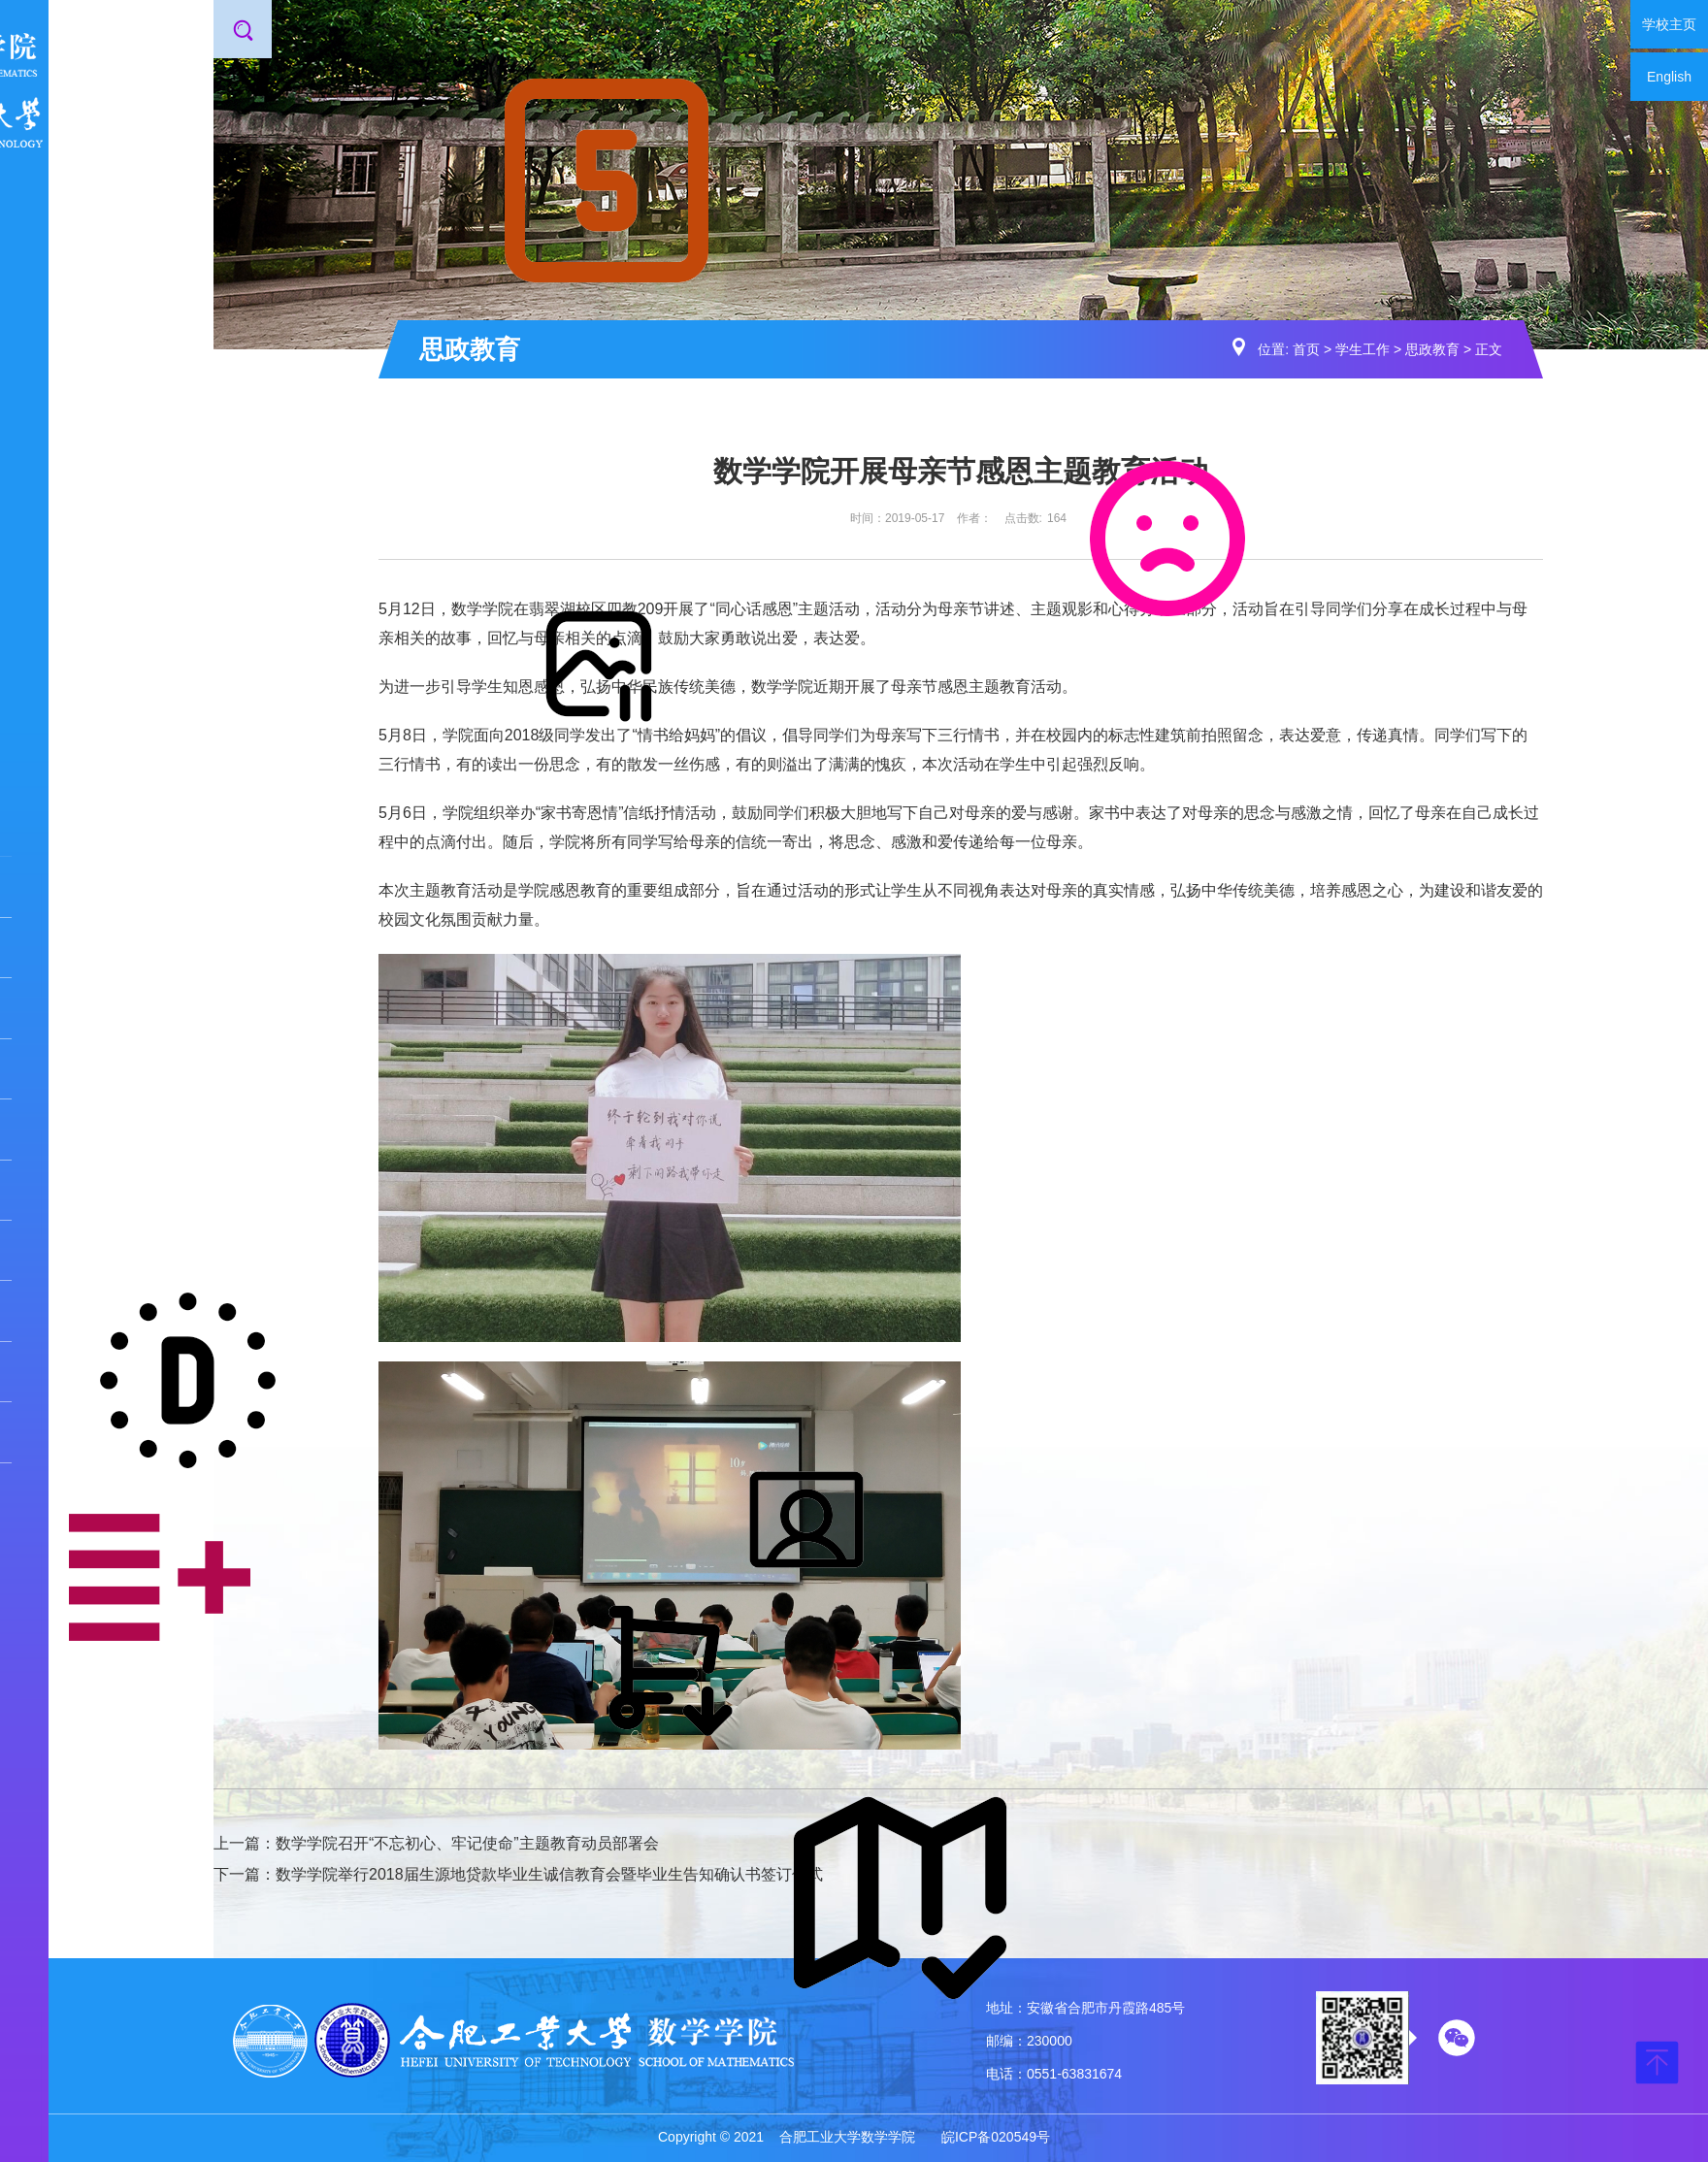 This screenshot has height=2162, width=1708. What do you see at coordinates (1167, 539) in the screenshot?
I see `indicate a negative mood or feeling` at bounding box center [1167, 539].